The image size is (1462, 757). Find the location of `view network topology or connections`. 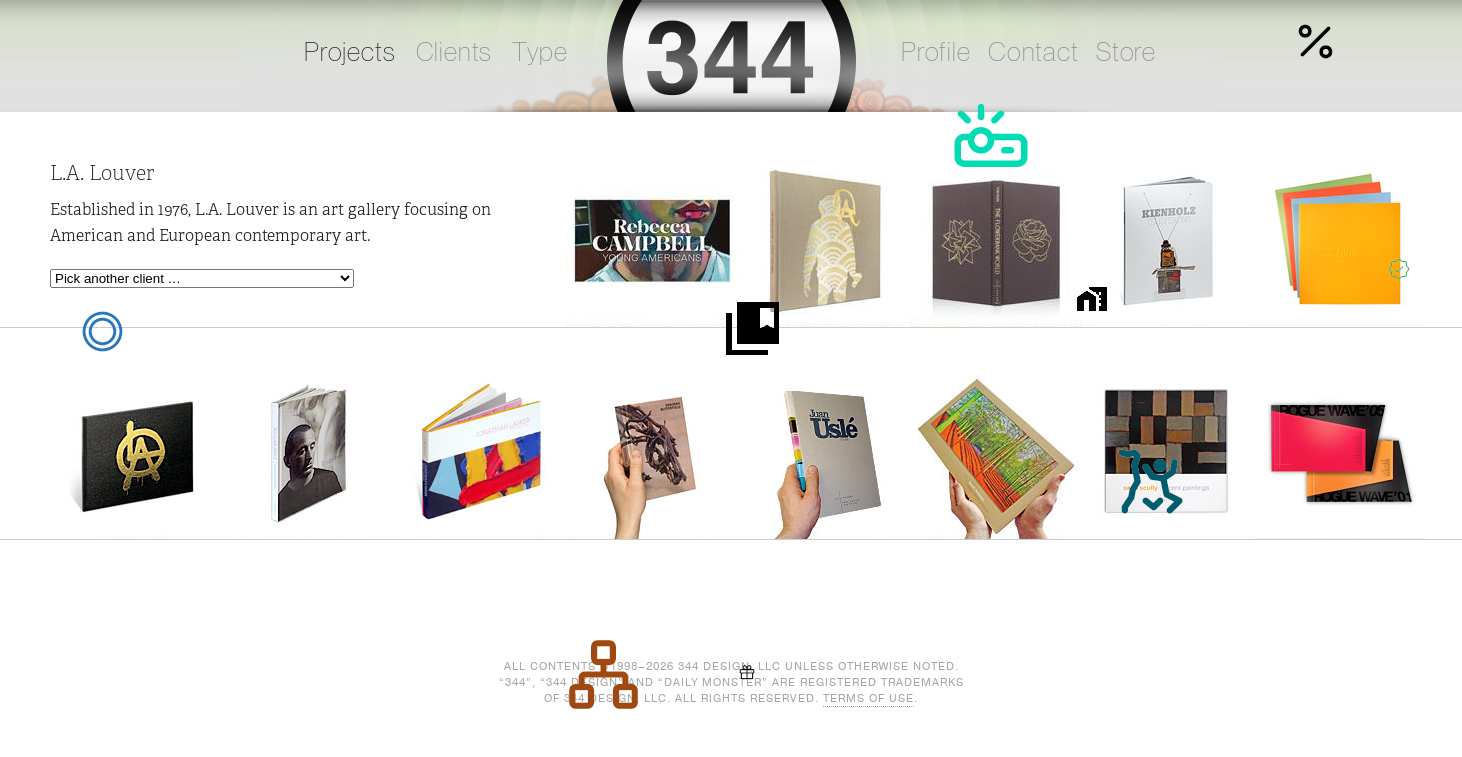

view network topology or connections is located at coordinates (603, 674).